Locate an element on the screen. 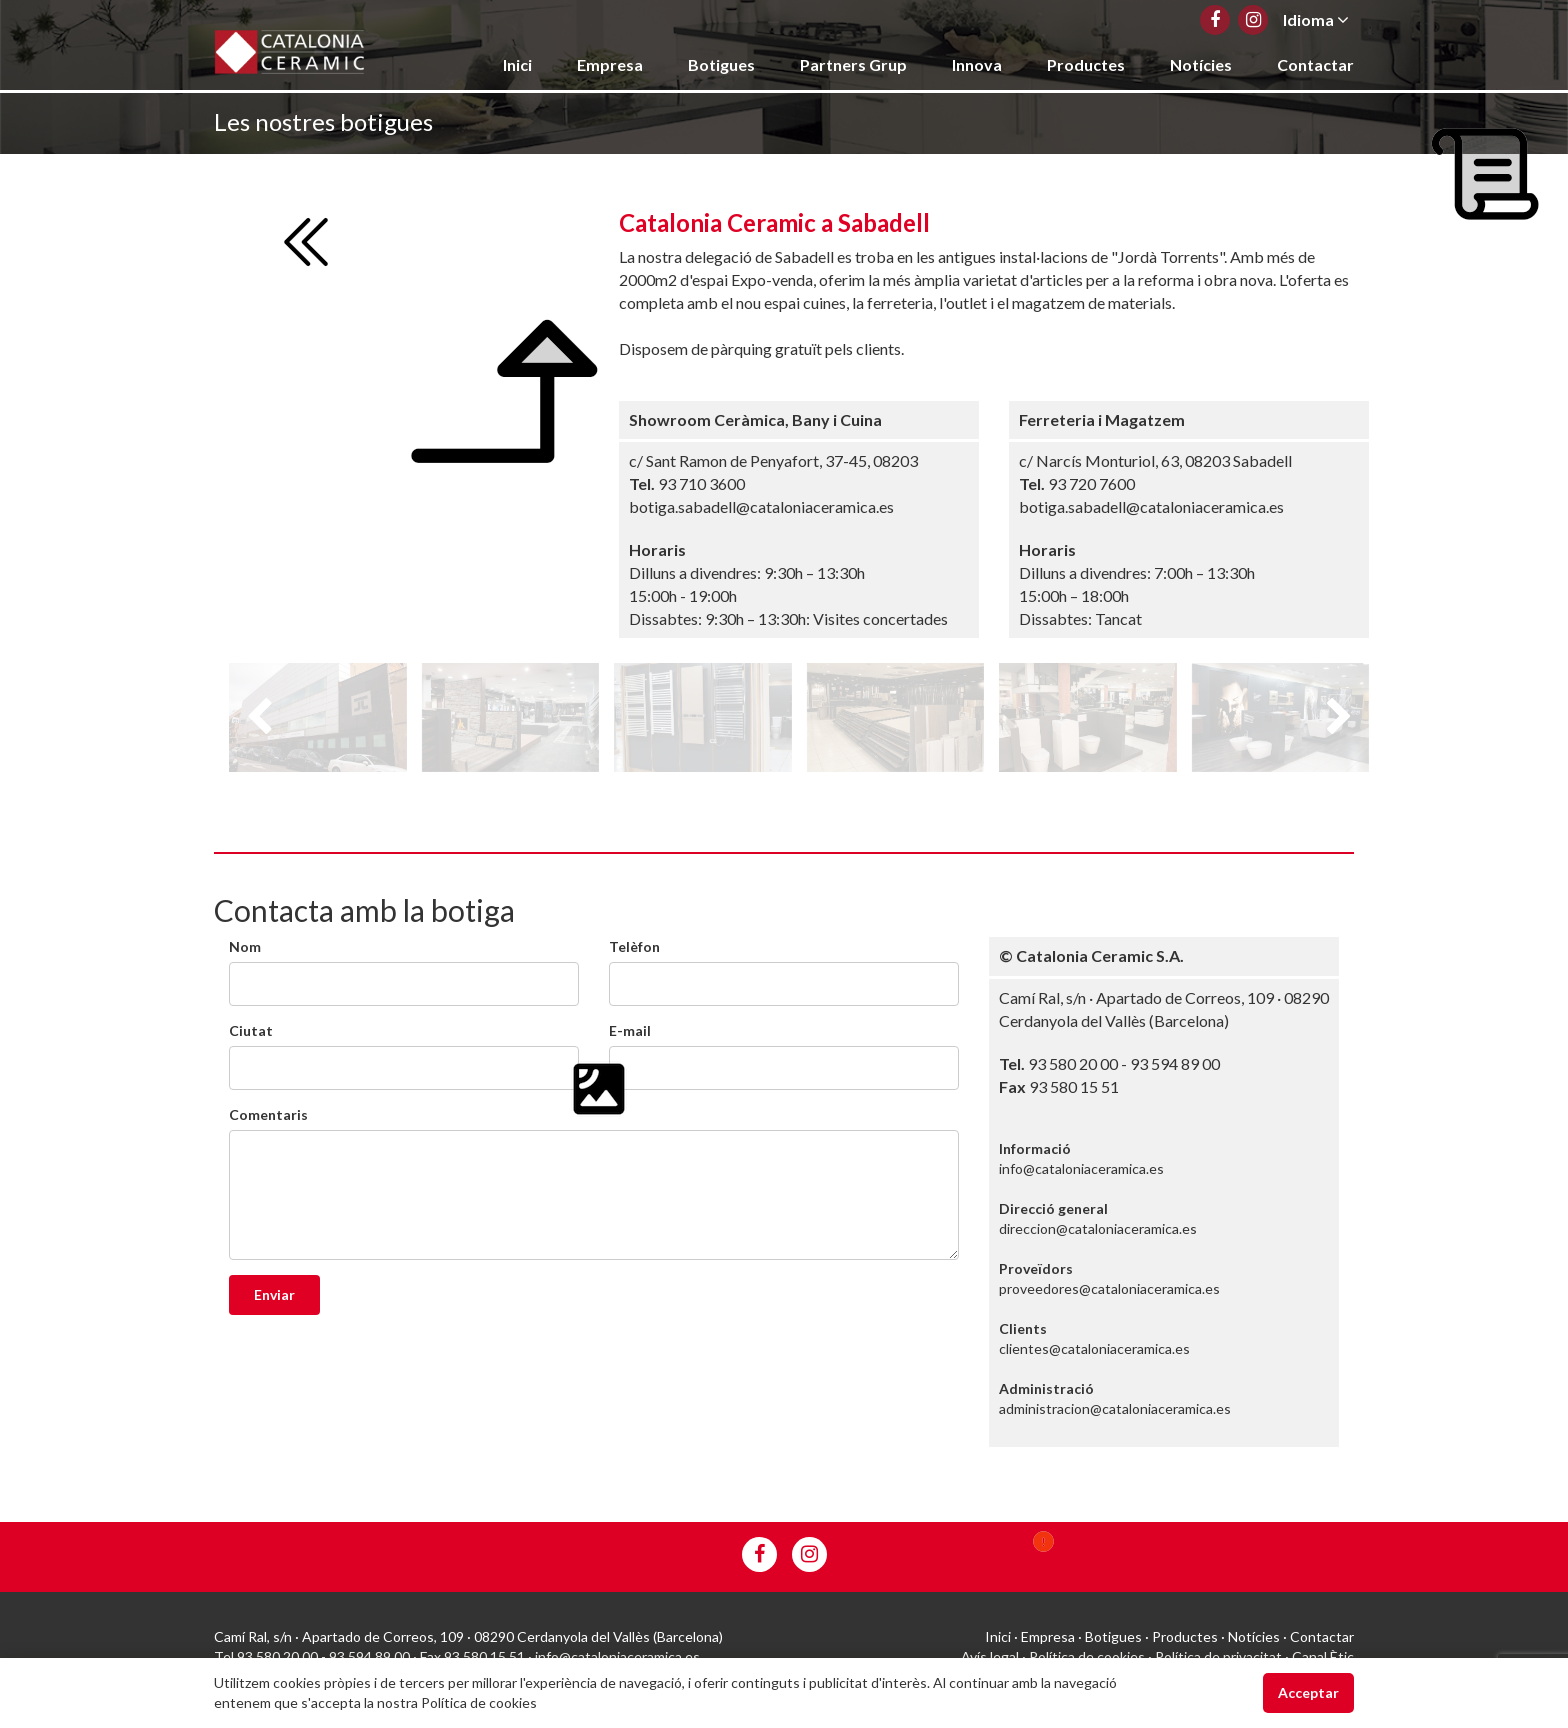 The width and height of the screenshot is (1568, 1728). switch to satellite map view is located at coordinates (599, 1089).